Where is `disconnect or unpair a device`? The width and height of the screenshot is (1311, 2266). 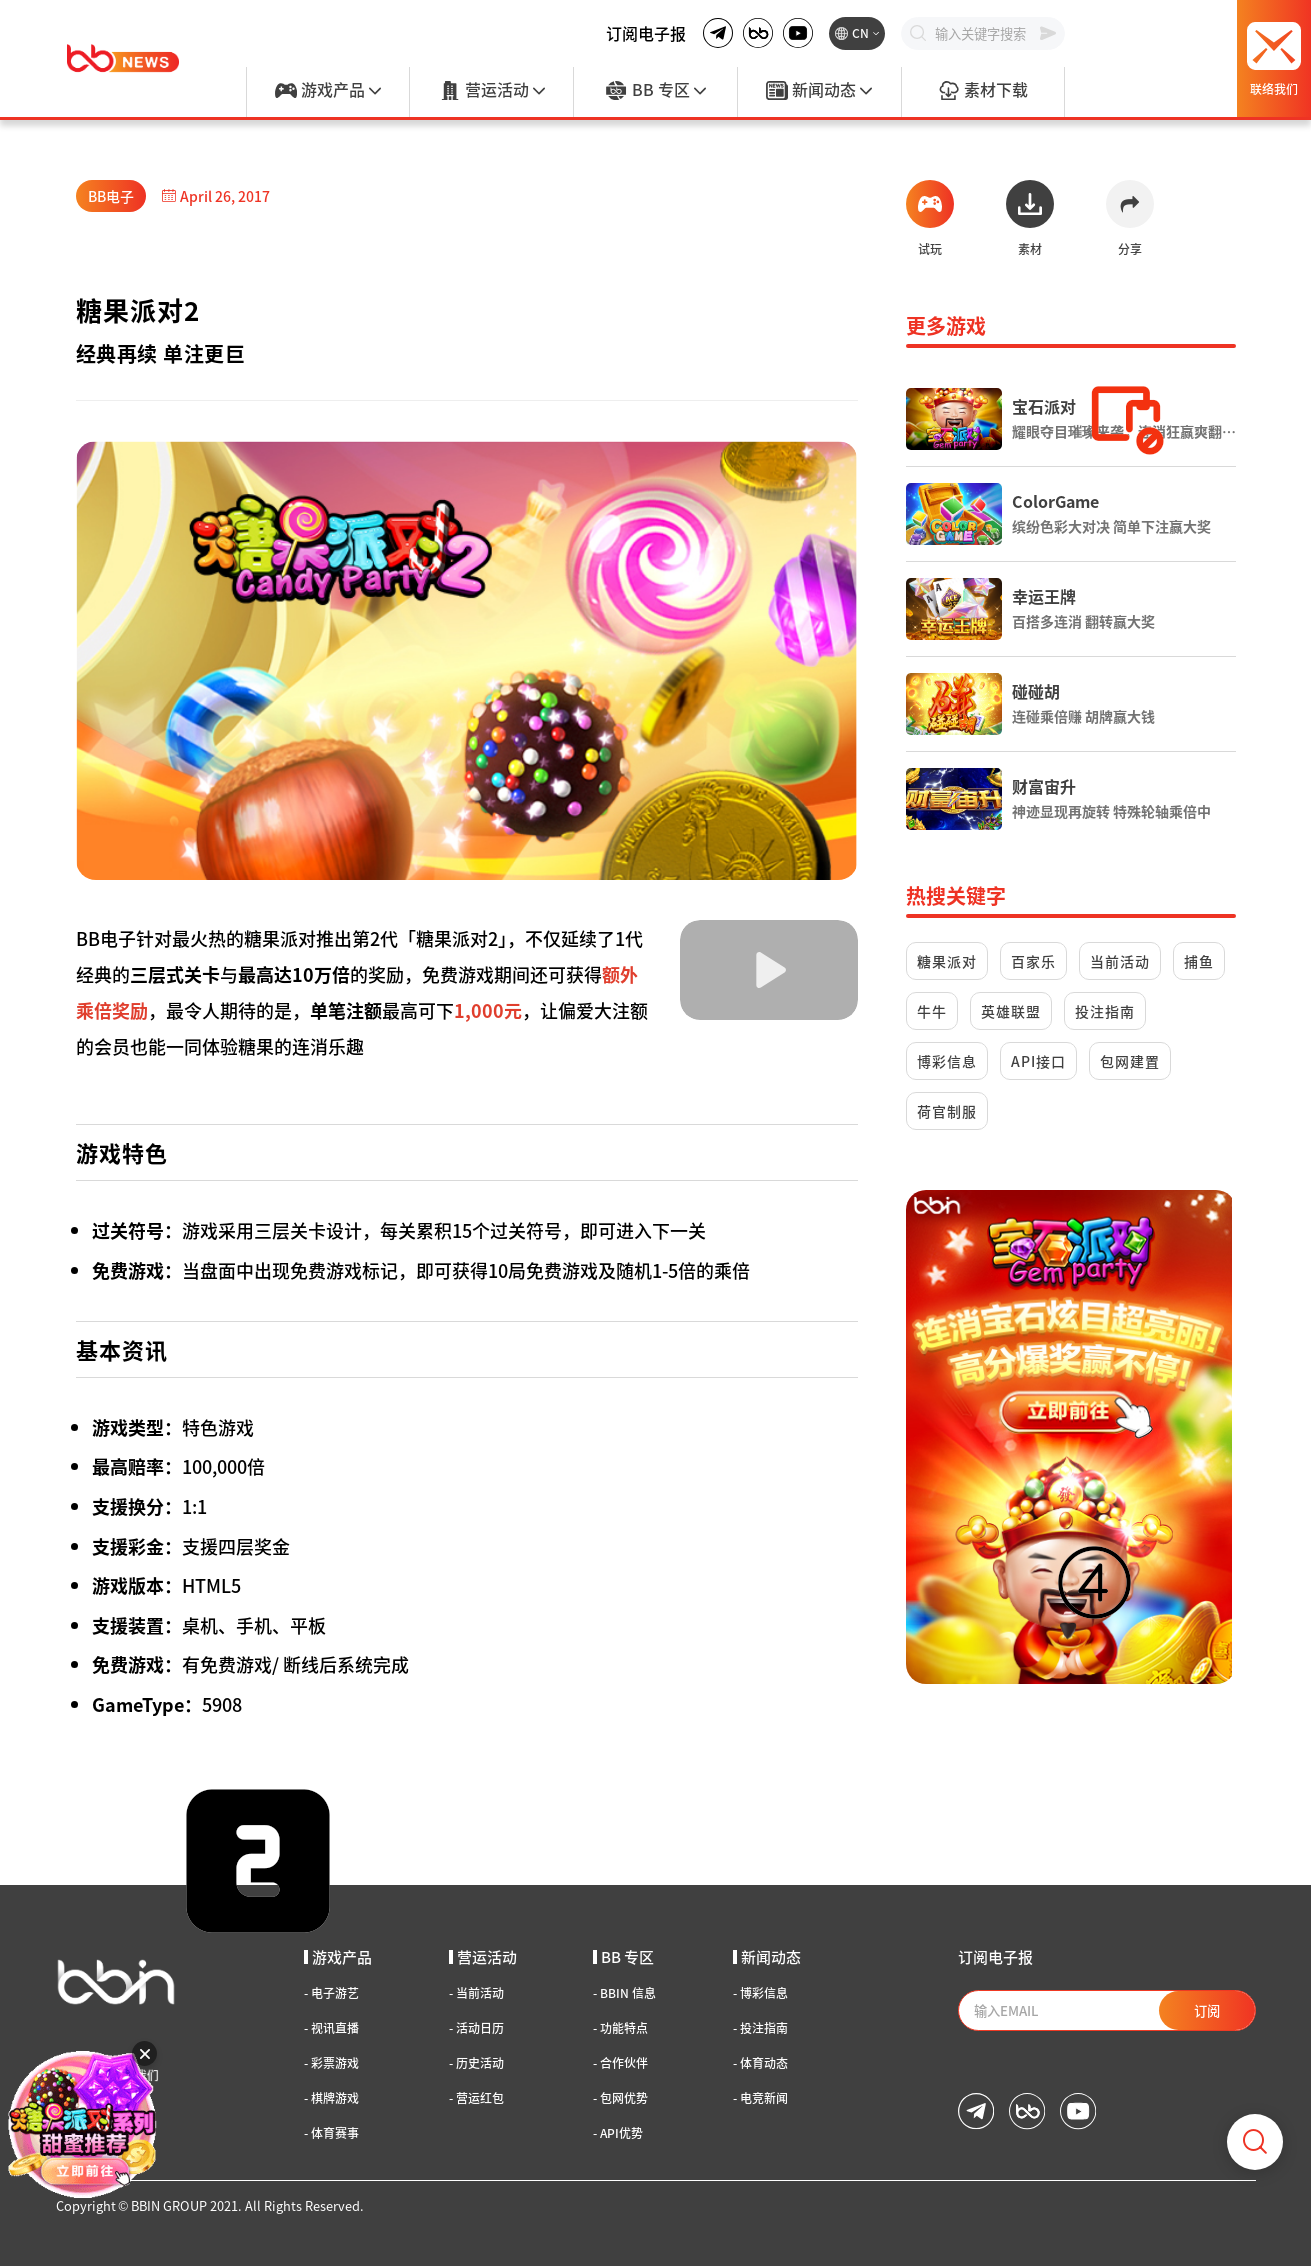 disconnect or unpair a device is located at coordinates (1126, 417).